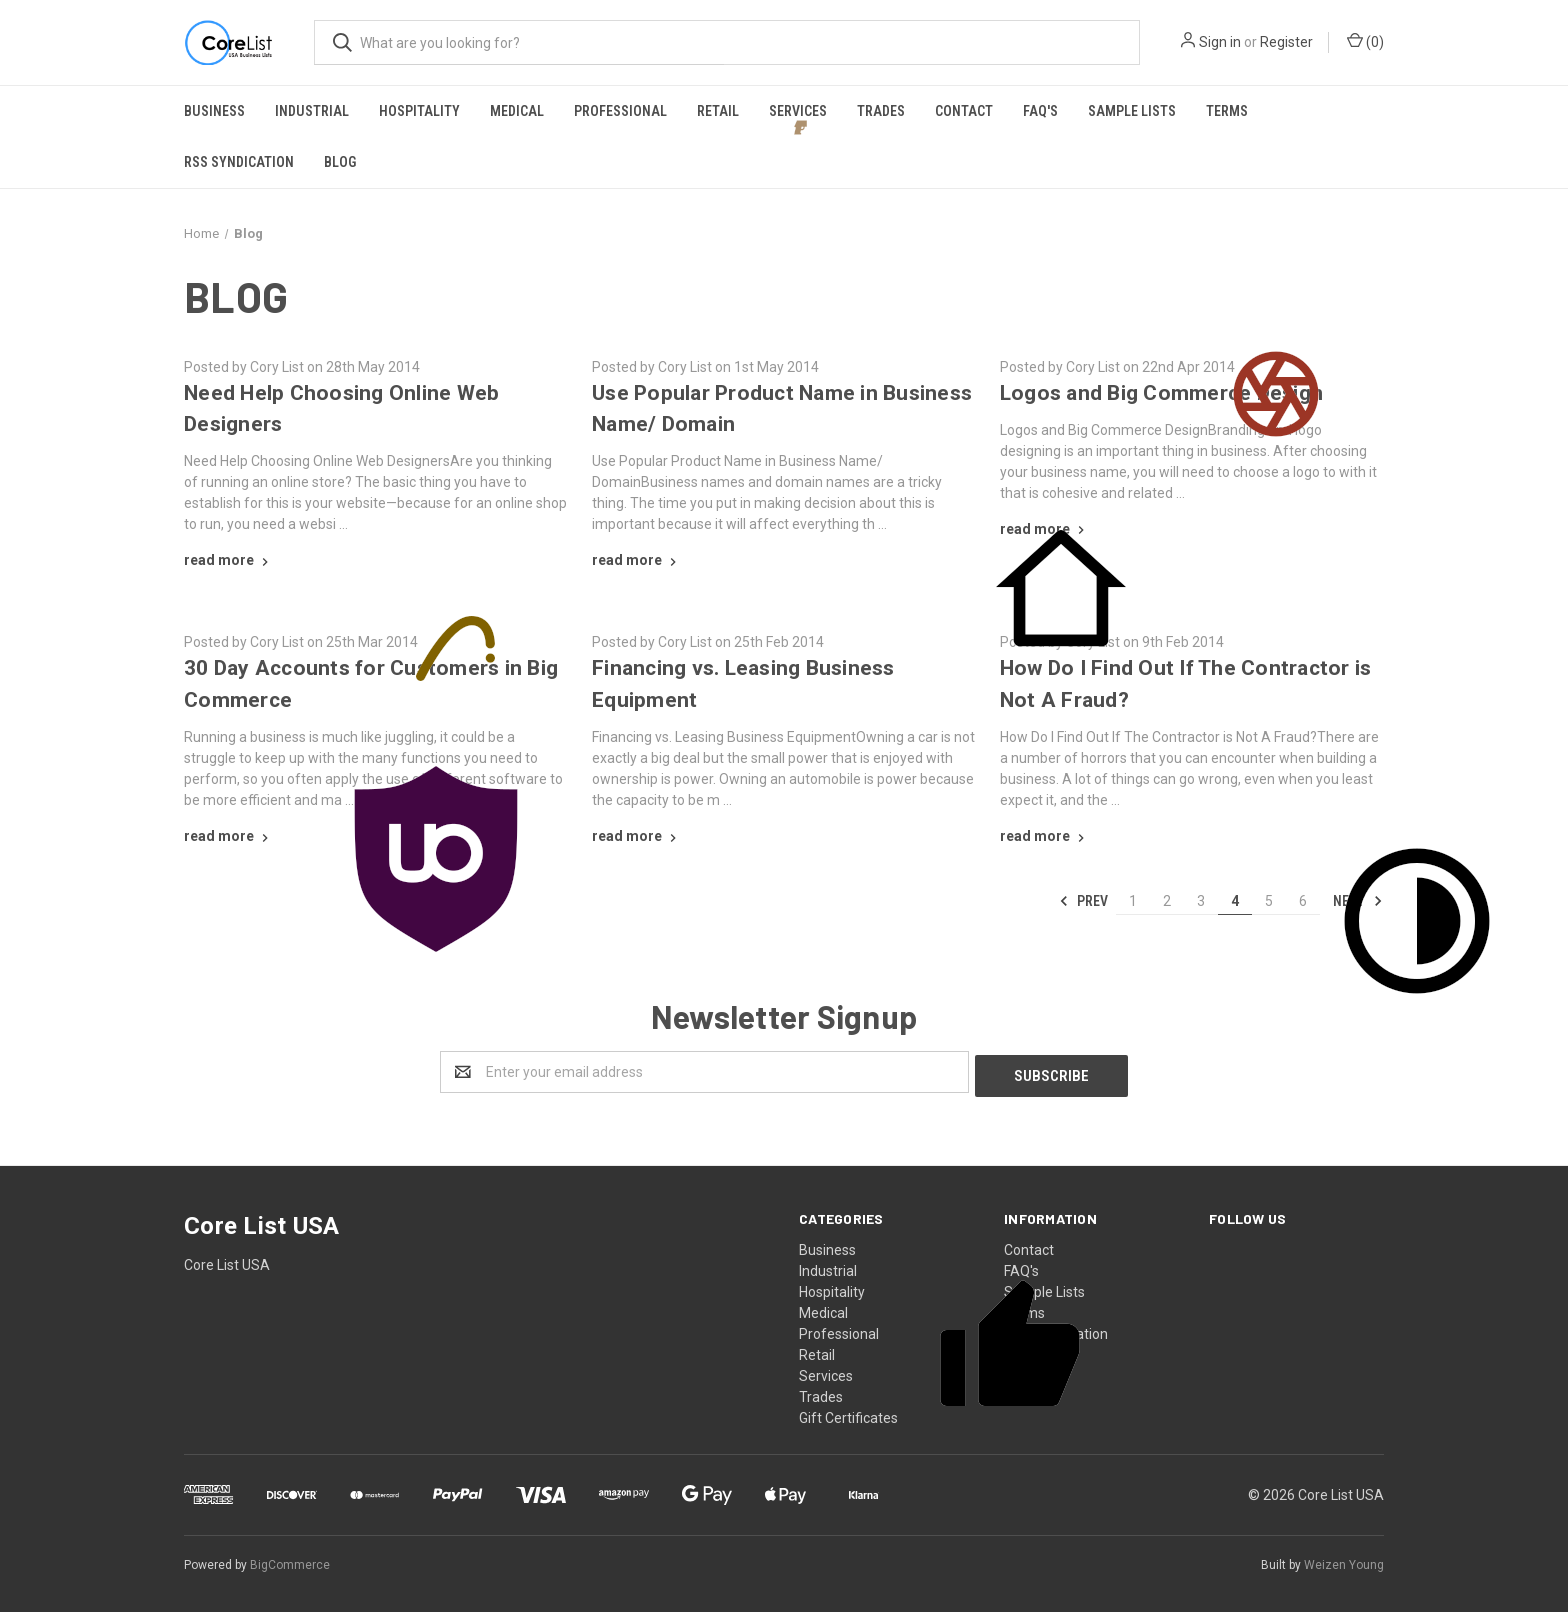 The width and height of the screenshot is (1568, 1612). I want to click on like or upvote content, so click(1010, 1349).